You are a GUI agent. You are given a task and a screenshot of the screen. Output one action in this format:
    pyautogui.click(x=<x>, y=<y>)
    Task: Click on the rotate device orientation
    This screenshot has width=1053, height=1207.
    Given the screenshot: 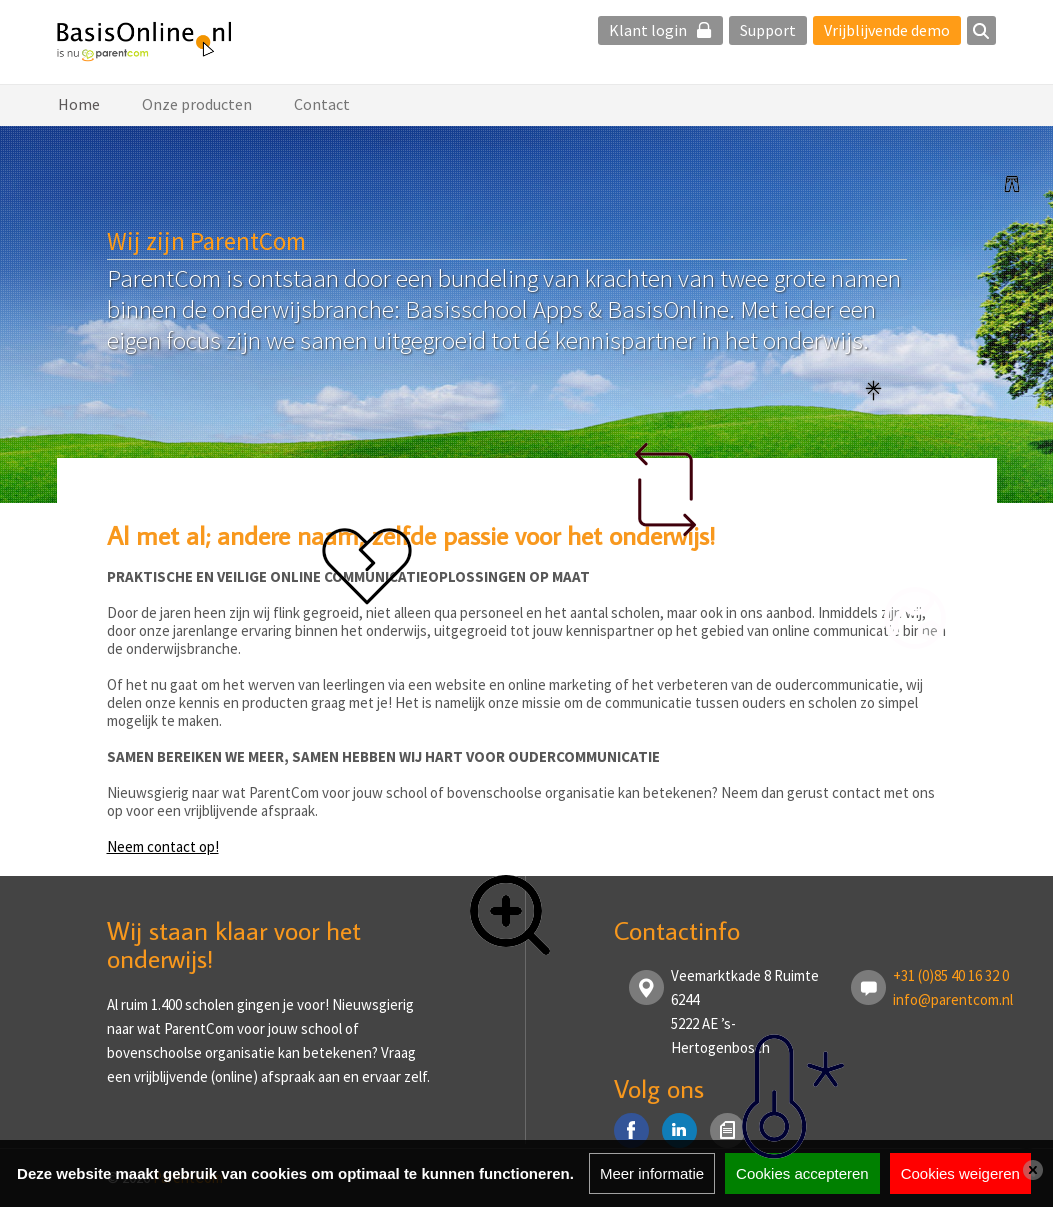 What is the action you would take?
    pyautogui.click(x=665, y=489)
    